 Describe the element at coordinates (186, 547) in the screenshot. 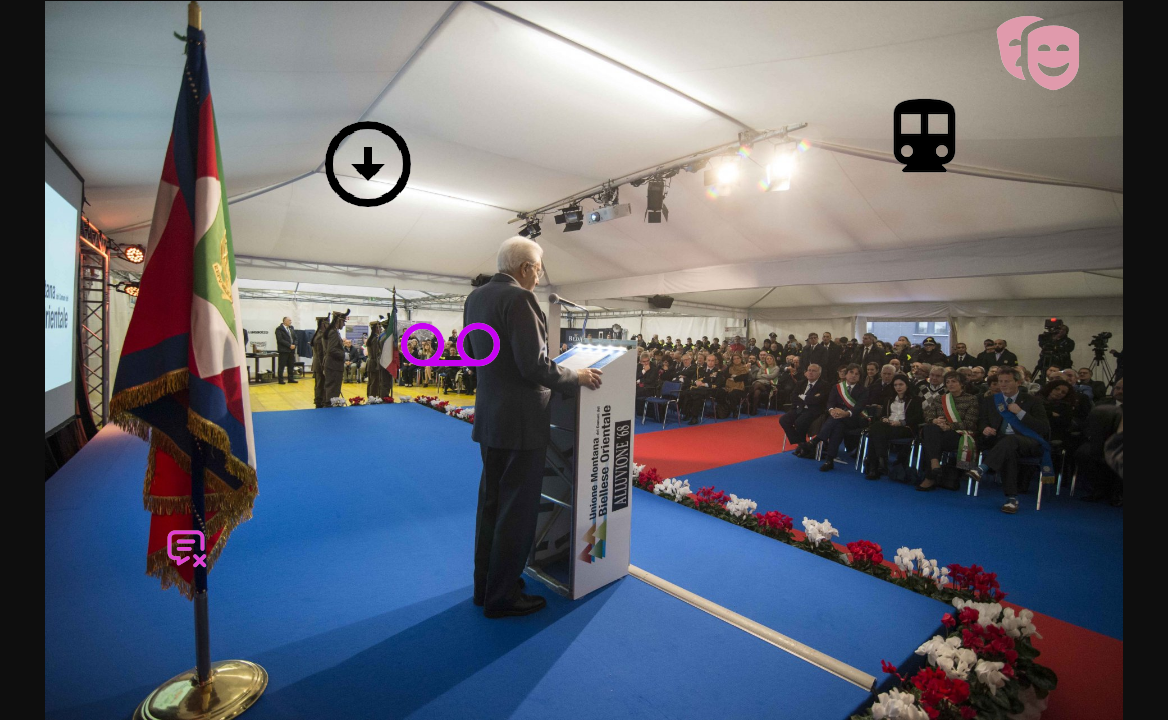

I see `delete a message or conversation` at that location.